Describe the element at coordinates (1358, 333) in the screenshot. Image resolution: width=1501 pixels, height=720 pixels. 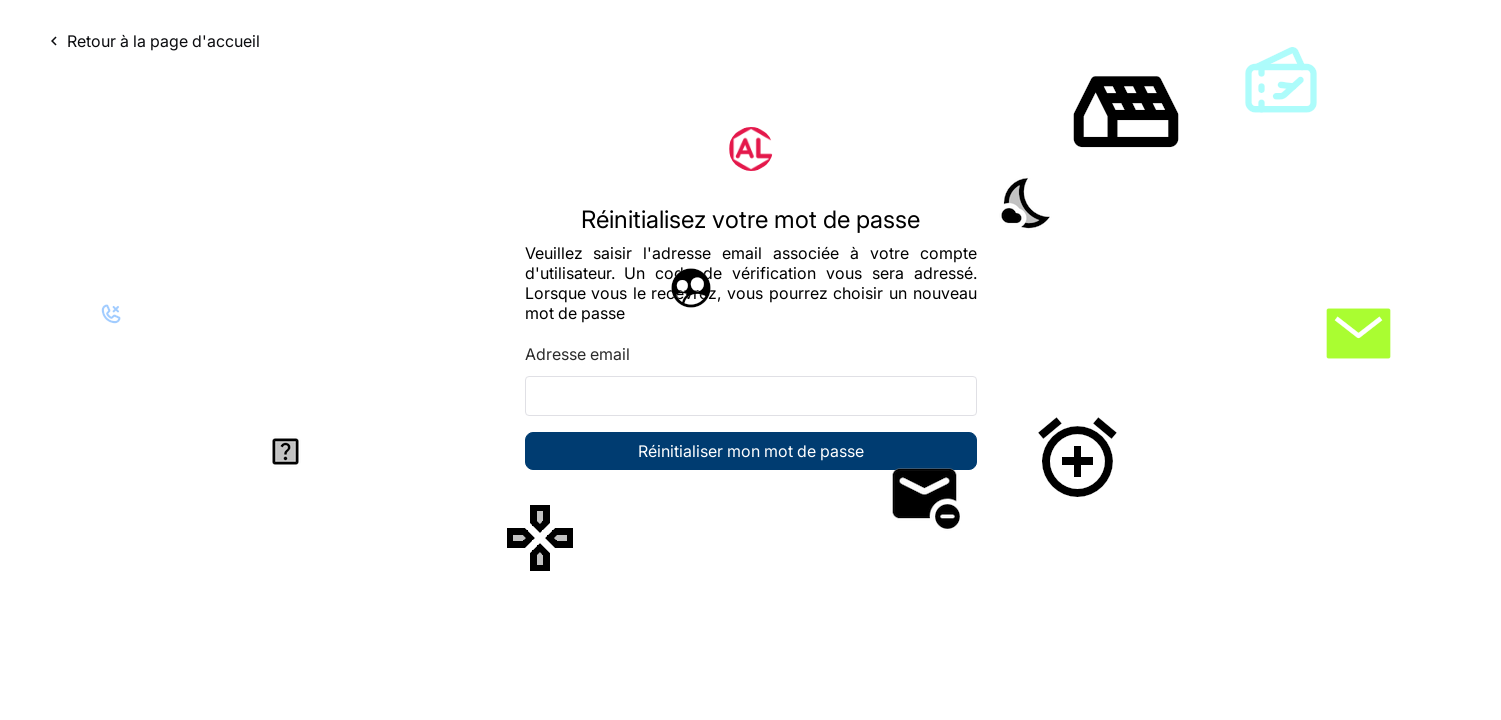
I see `open your email inbox` at that location.